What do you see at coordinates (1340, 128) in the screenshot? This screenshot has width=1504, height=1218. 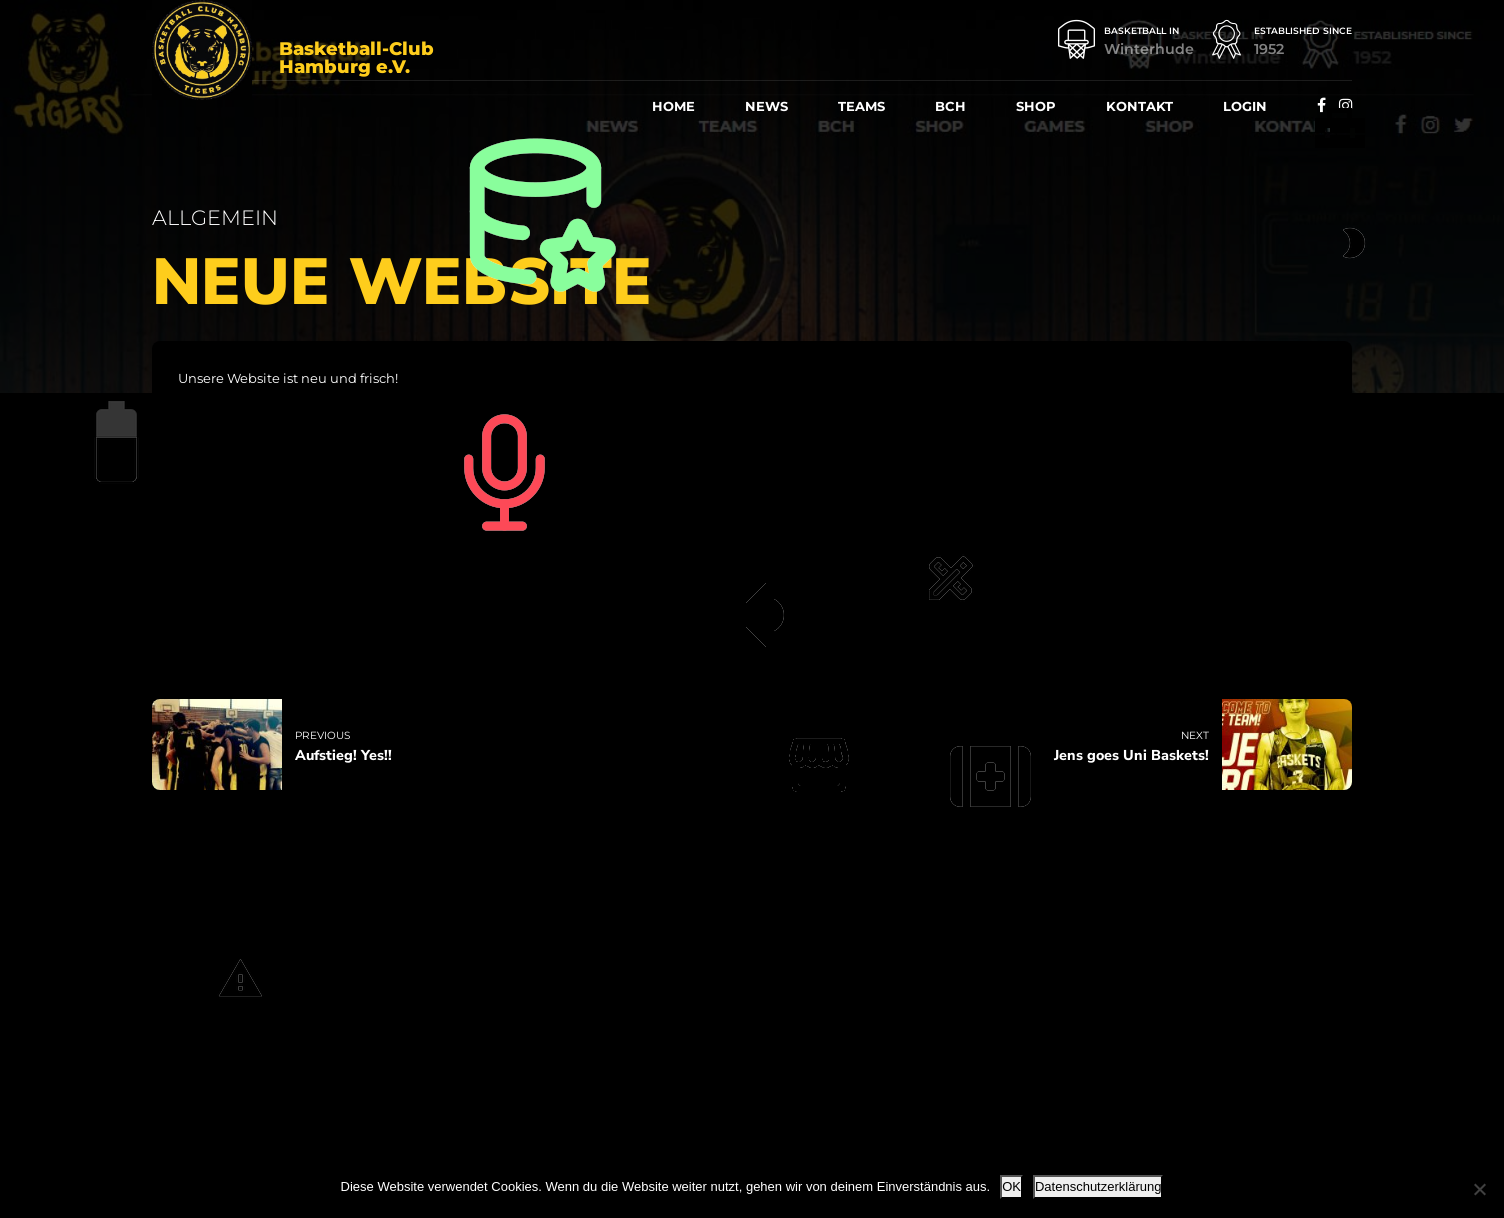 I see `access home repair services` at bounding box center [1340, 128].